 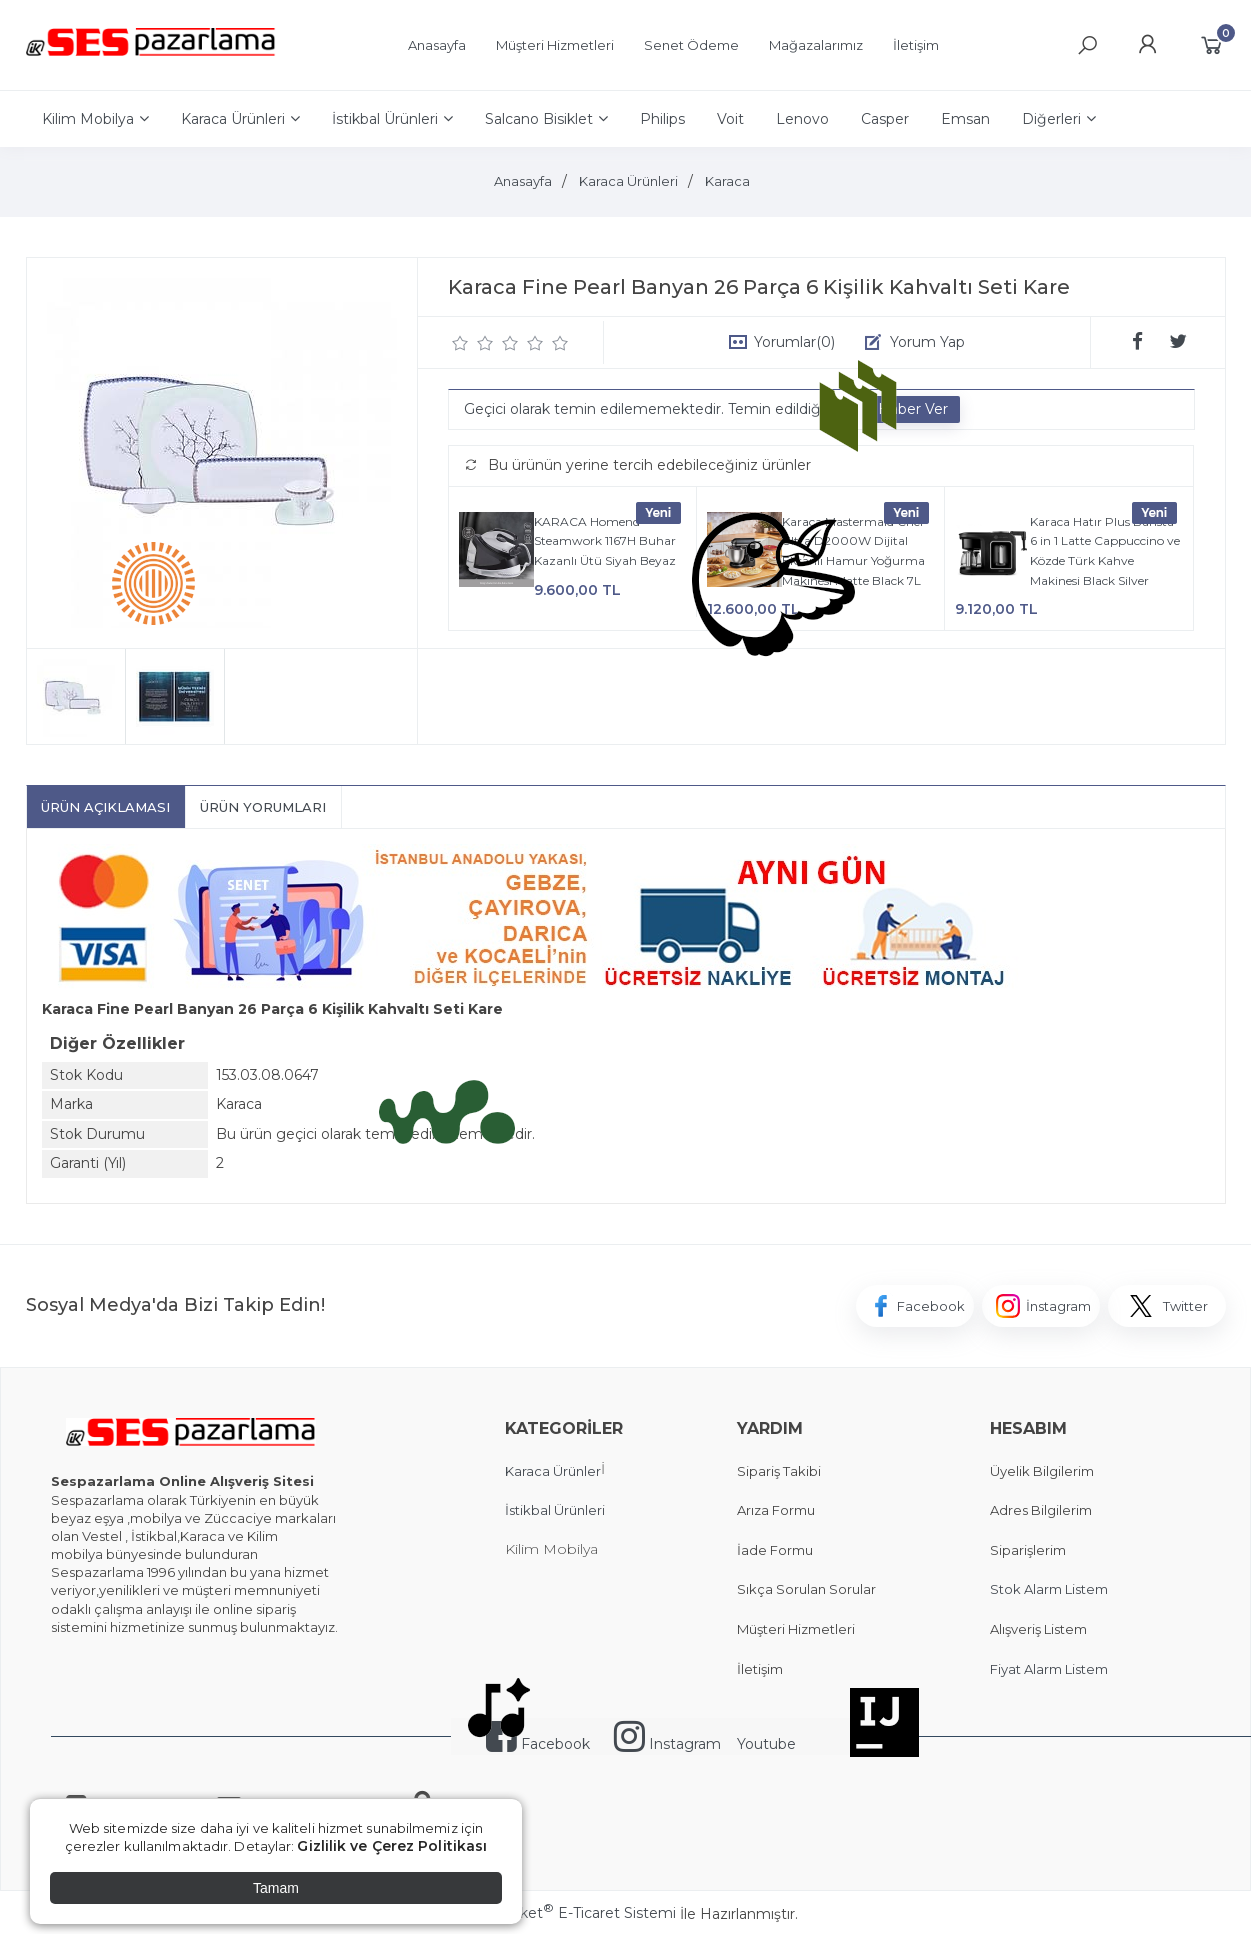 What do you see at coordinates (858, 406) in the screenshot?
I see `wasmer logo` at bounding box center [858, 406].